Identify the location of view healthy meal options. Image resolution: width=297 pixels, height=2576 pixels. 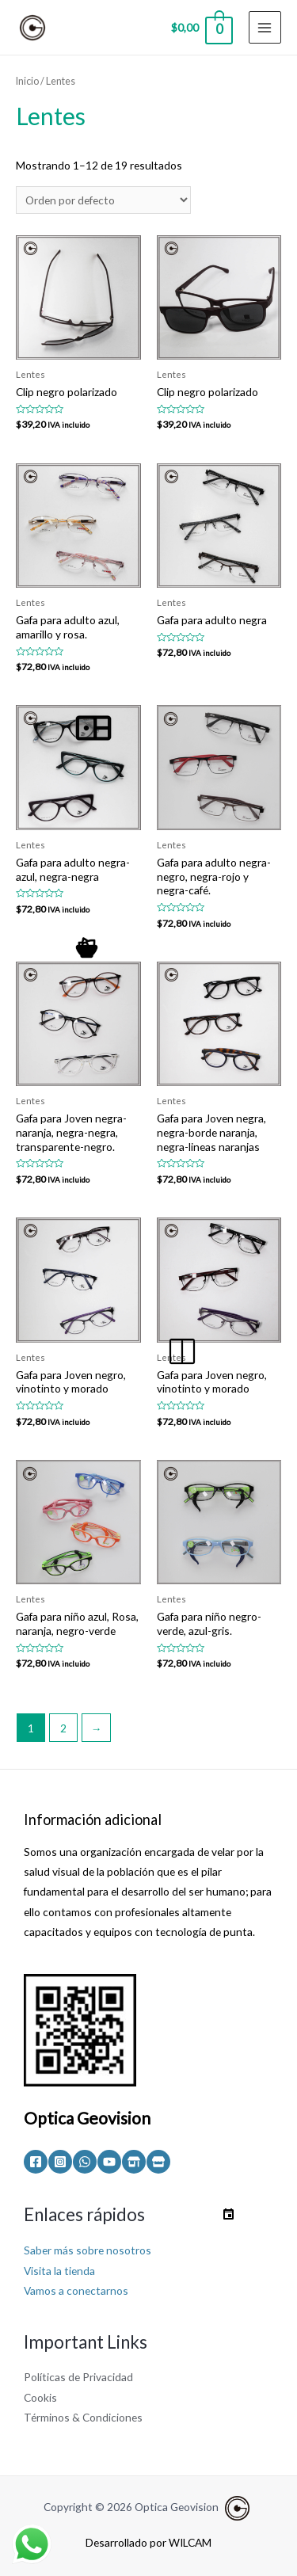
(86, 947).